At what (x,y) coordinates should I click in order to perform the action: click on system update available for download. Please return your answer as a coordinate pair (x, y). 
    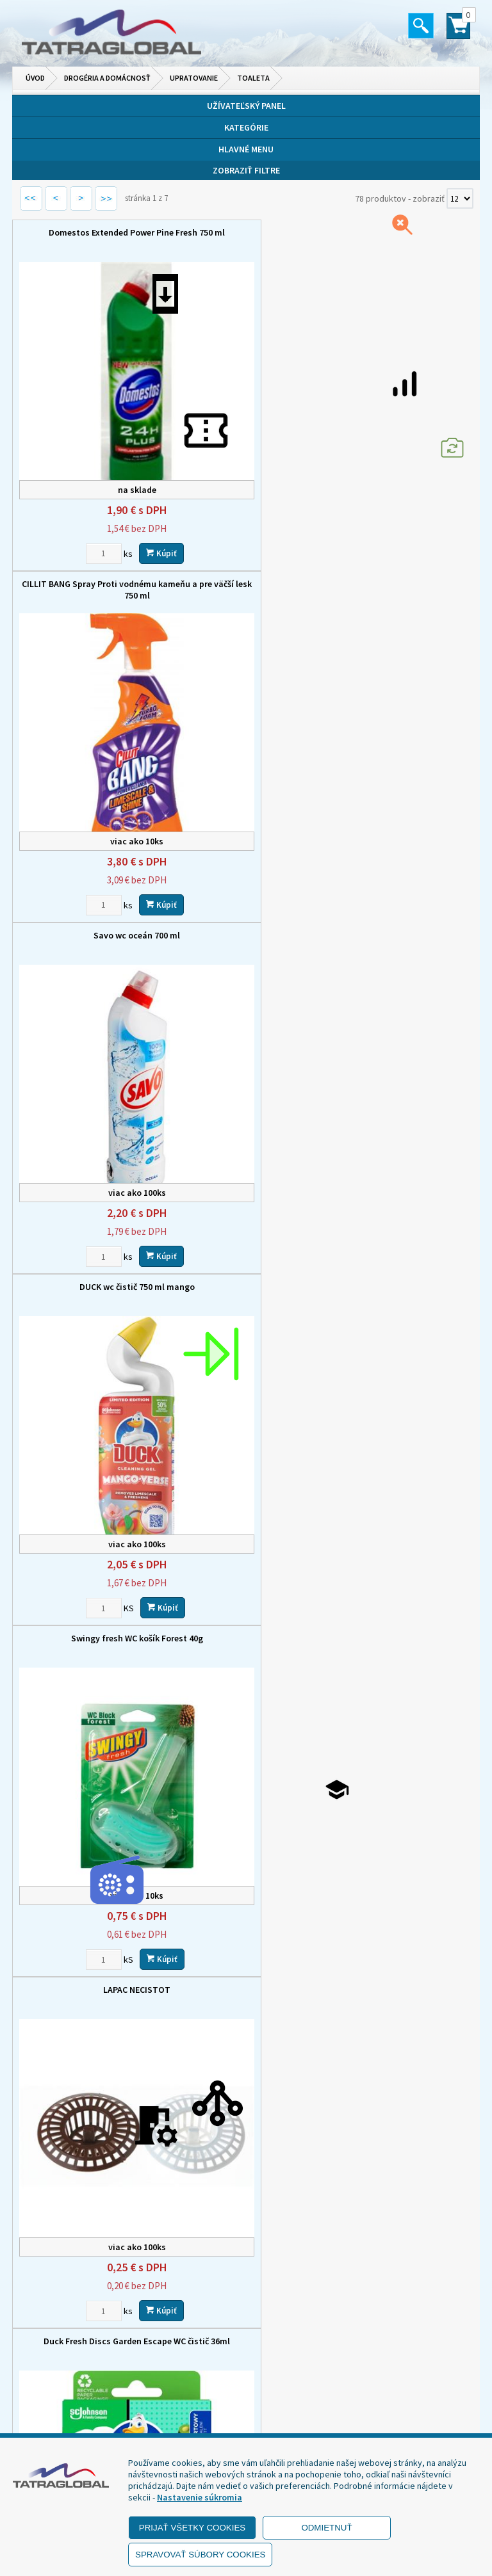
    Looking at the image, I should click on (165, 294).